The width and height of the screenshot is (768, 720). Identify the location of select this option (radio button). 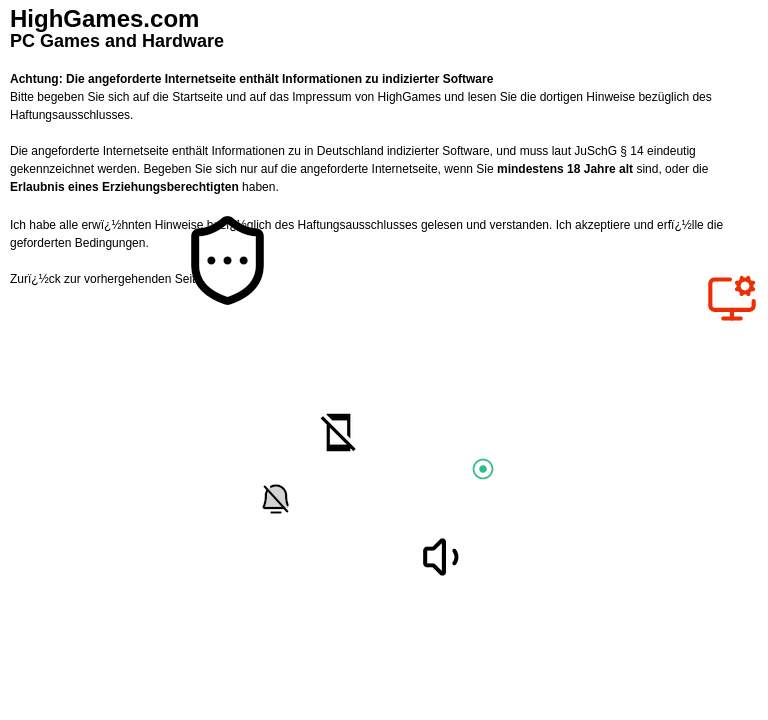
(483, 469).